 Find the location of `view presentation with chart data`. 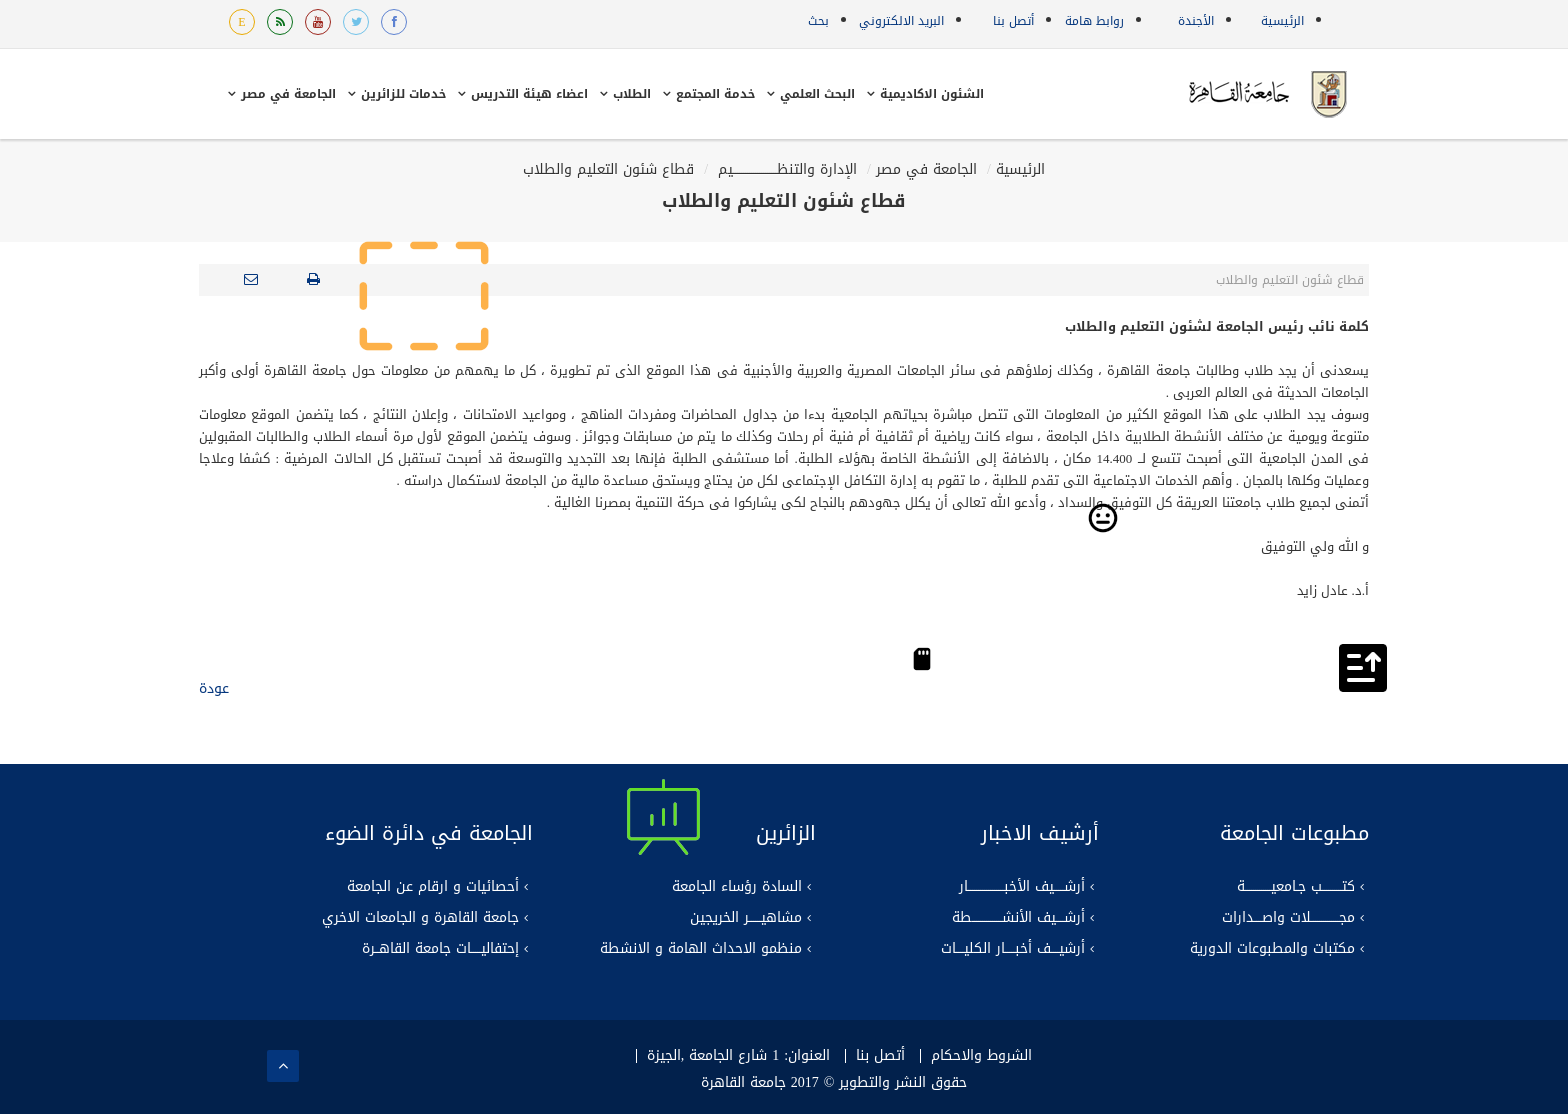

view presentation with chart data is located at coordinates (663, 818).